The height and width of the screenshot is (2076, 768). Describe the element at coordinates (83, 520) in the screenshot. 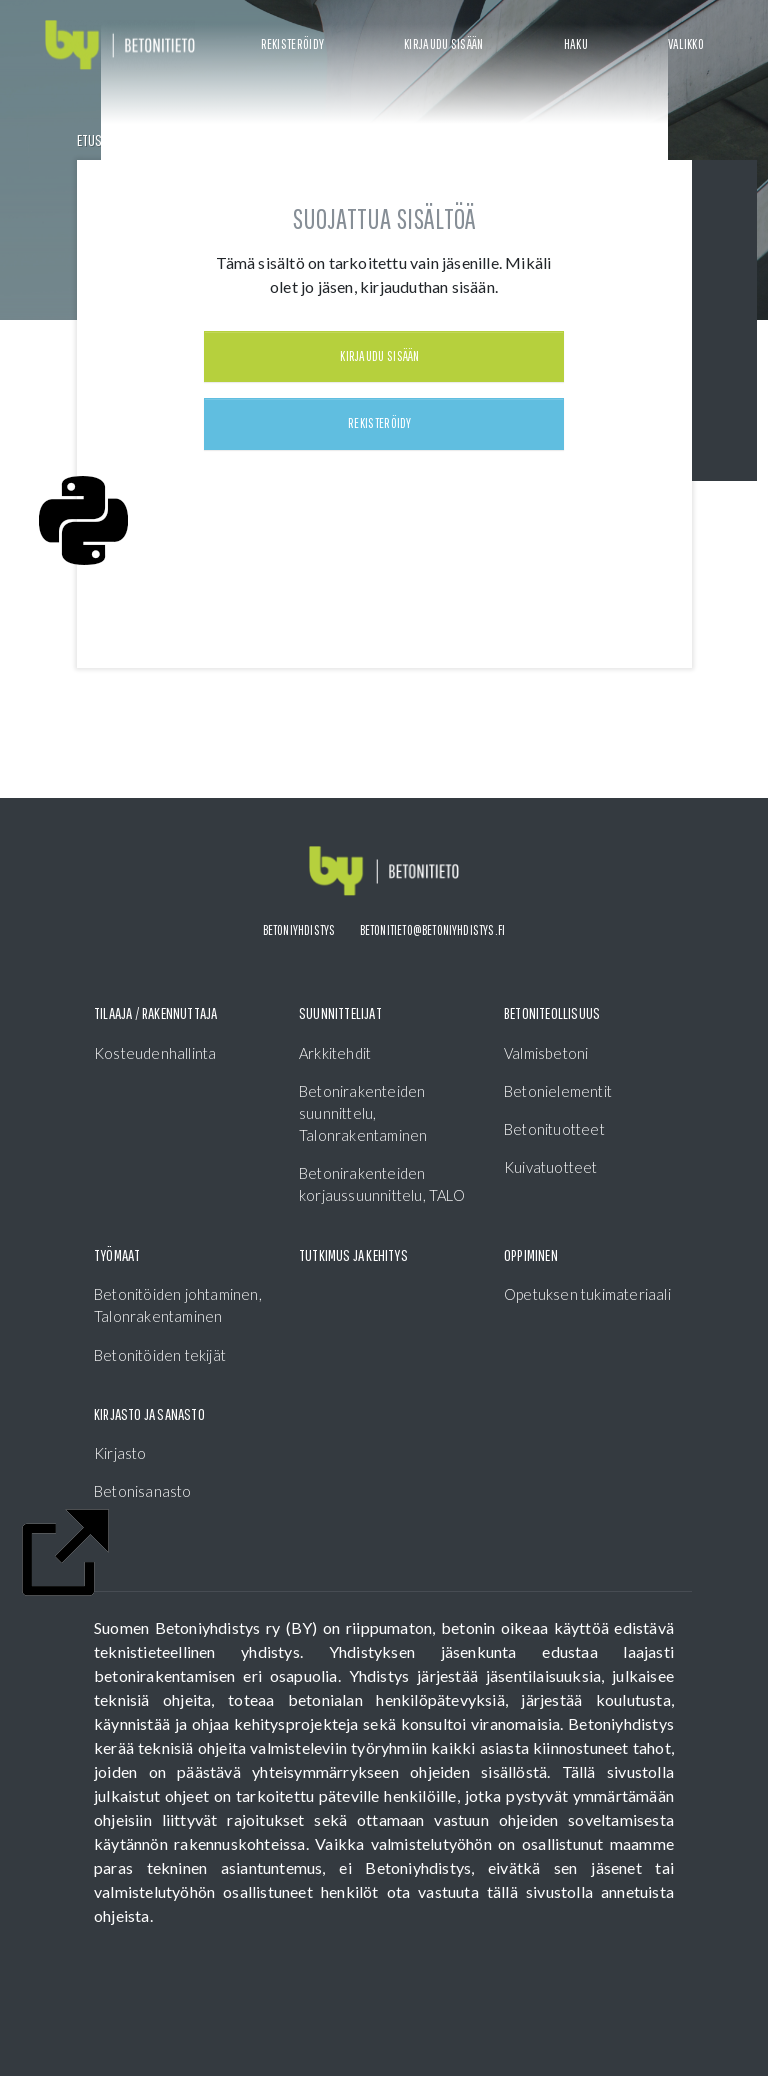

I see `python programming language logo` at that location.